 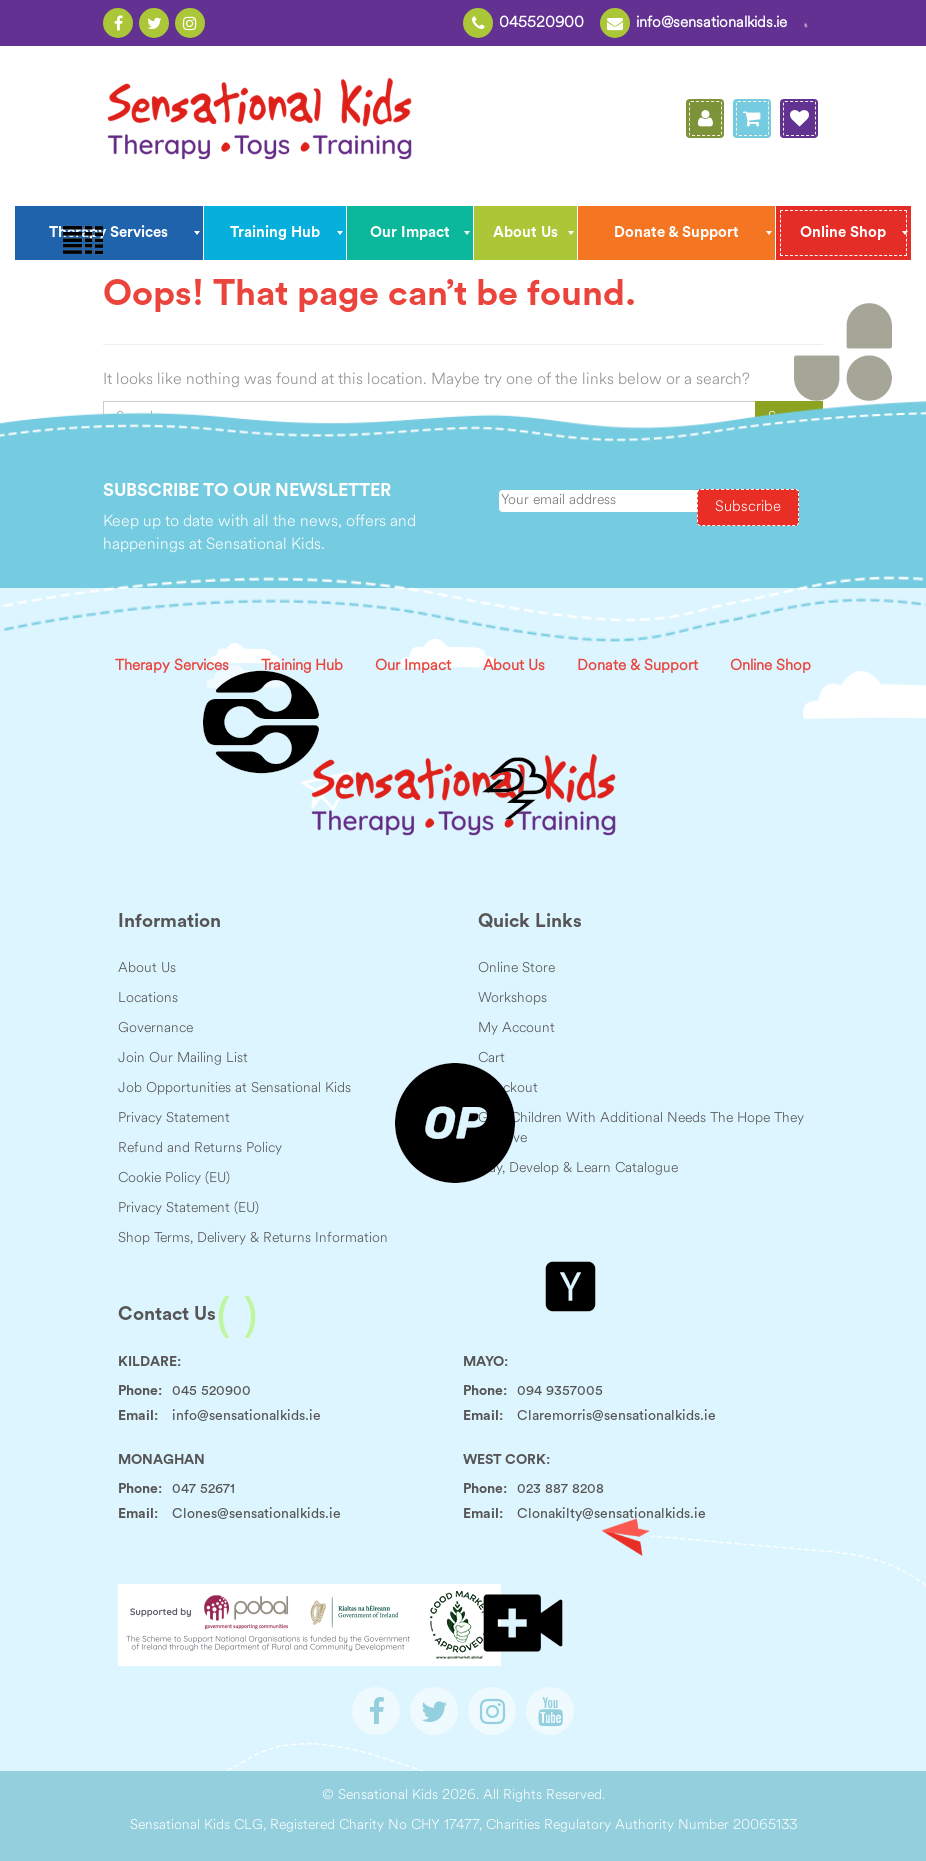 What do you see at coordinates (83, 240) in the screenshot?
I see `visit server fault community` at bounding box center [83, 240].